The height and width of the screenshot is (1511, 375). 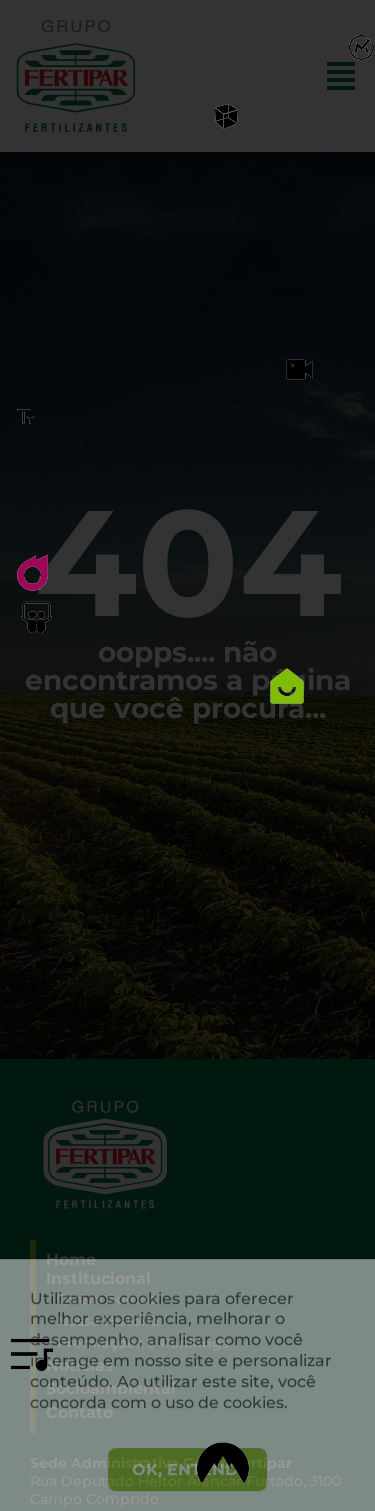 What do you see at coordinates (223, 1463) in the screenshot?
I see `open the NordVPN app` at bounding box center [223, 1463].